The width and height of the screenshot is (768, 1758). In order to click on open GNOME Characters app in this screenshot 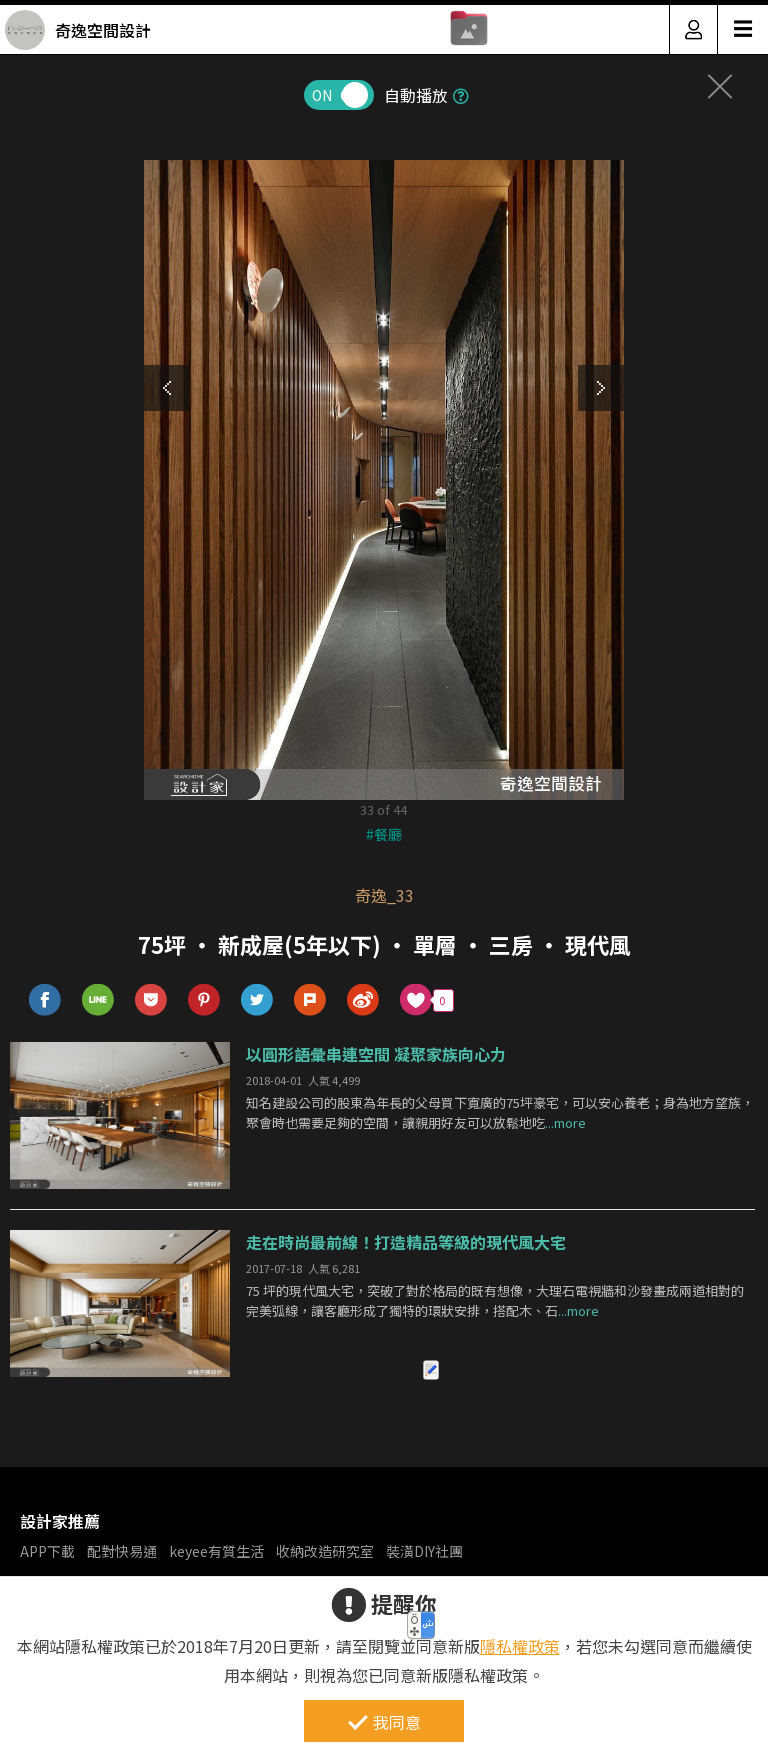, I will do `click(421, 1625)`.